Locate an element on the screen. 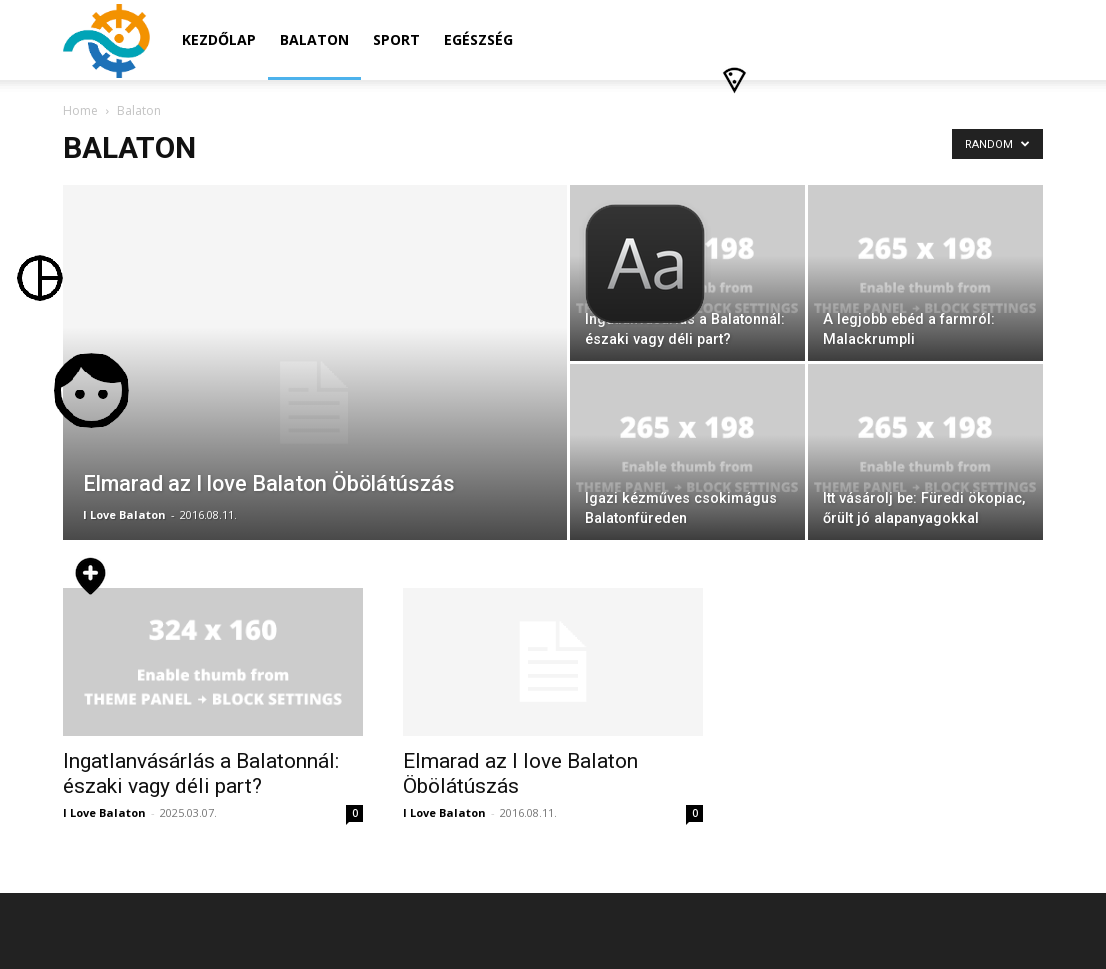 This screenshot has height=969, width=1106. add a new location pin to the map is located at coordinates (90, 576).